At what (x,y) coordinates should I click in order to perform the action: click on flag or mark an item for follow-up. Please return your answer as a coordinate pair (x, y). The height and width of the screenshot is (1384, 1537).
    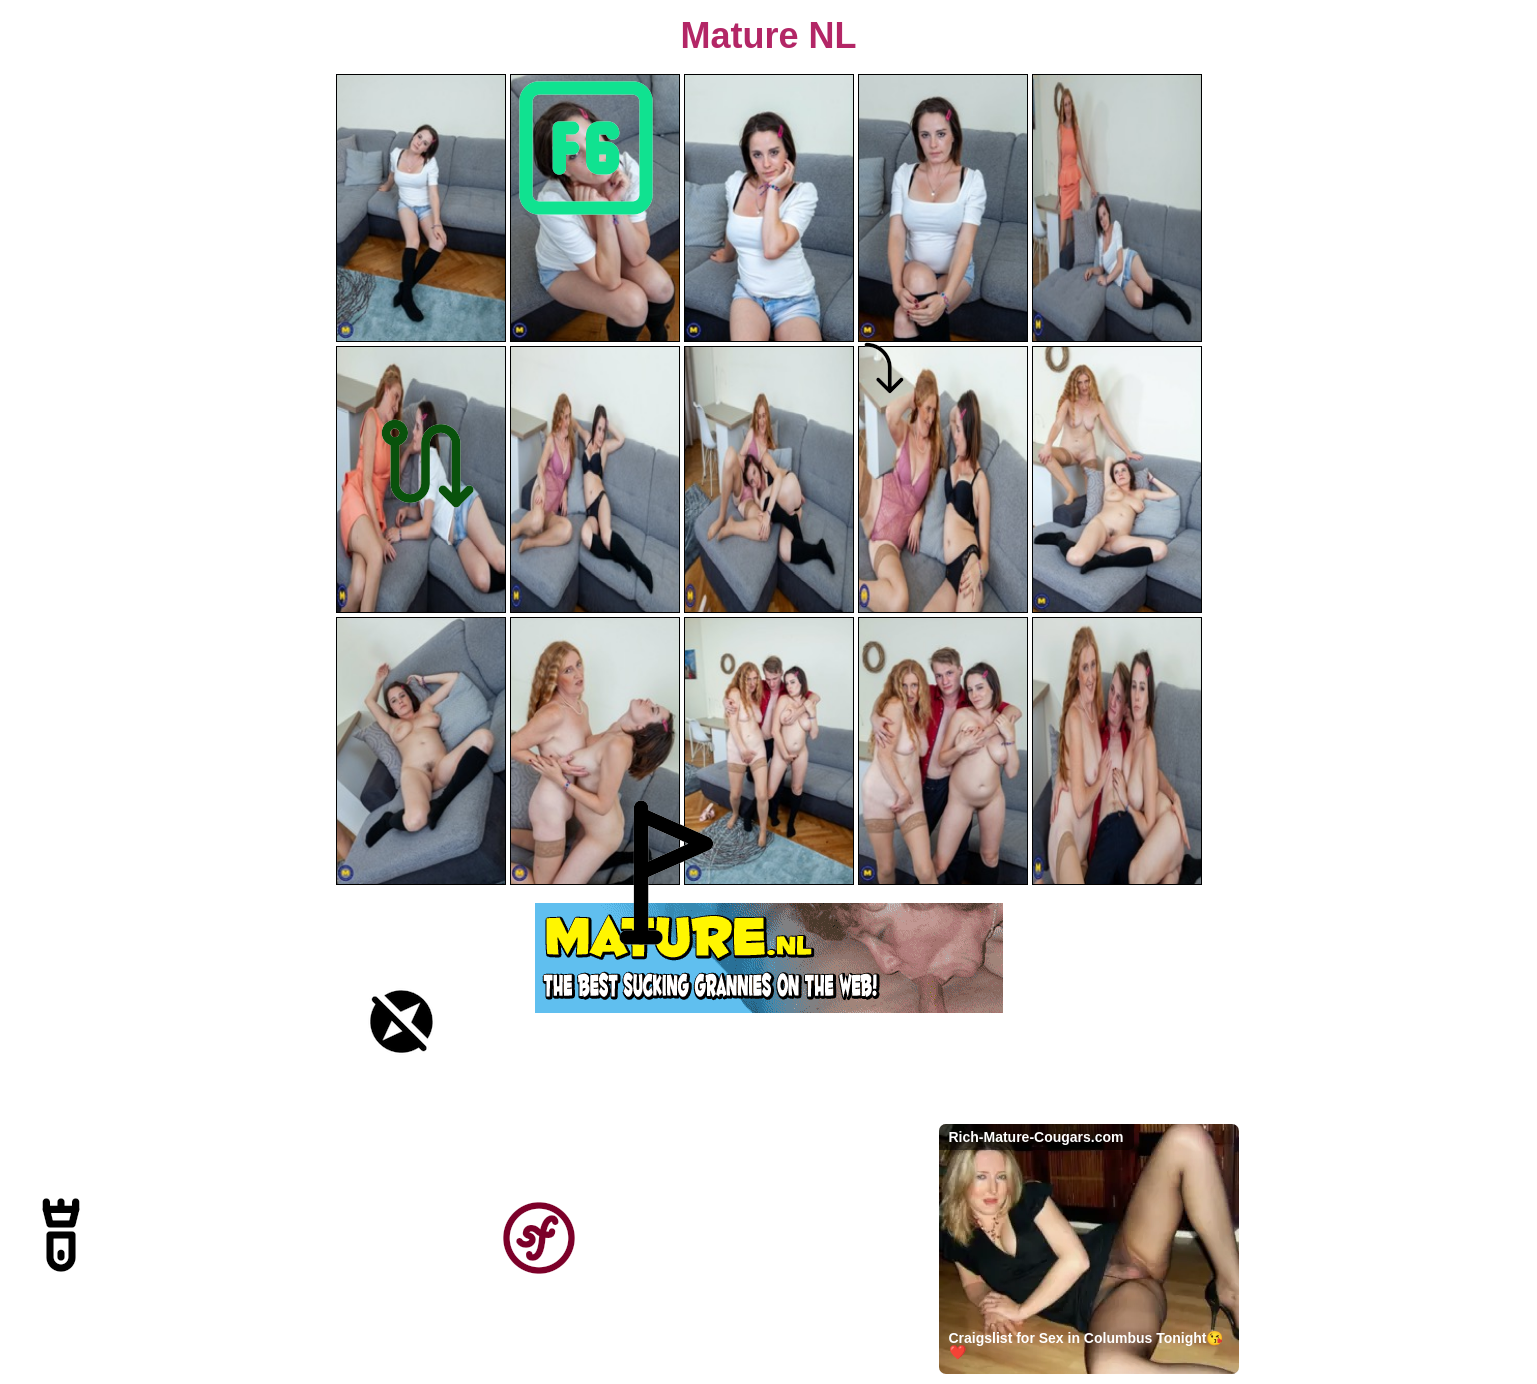
    Looking at the image, I should click on (655, 872).